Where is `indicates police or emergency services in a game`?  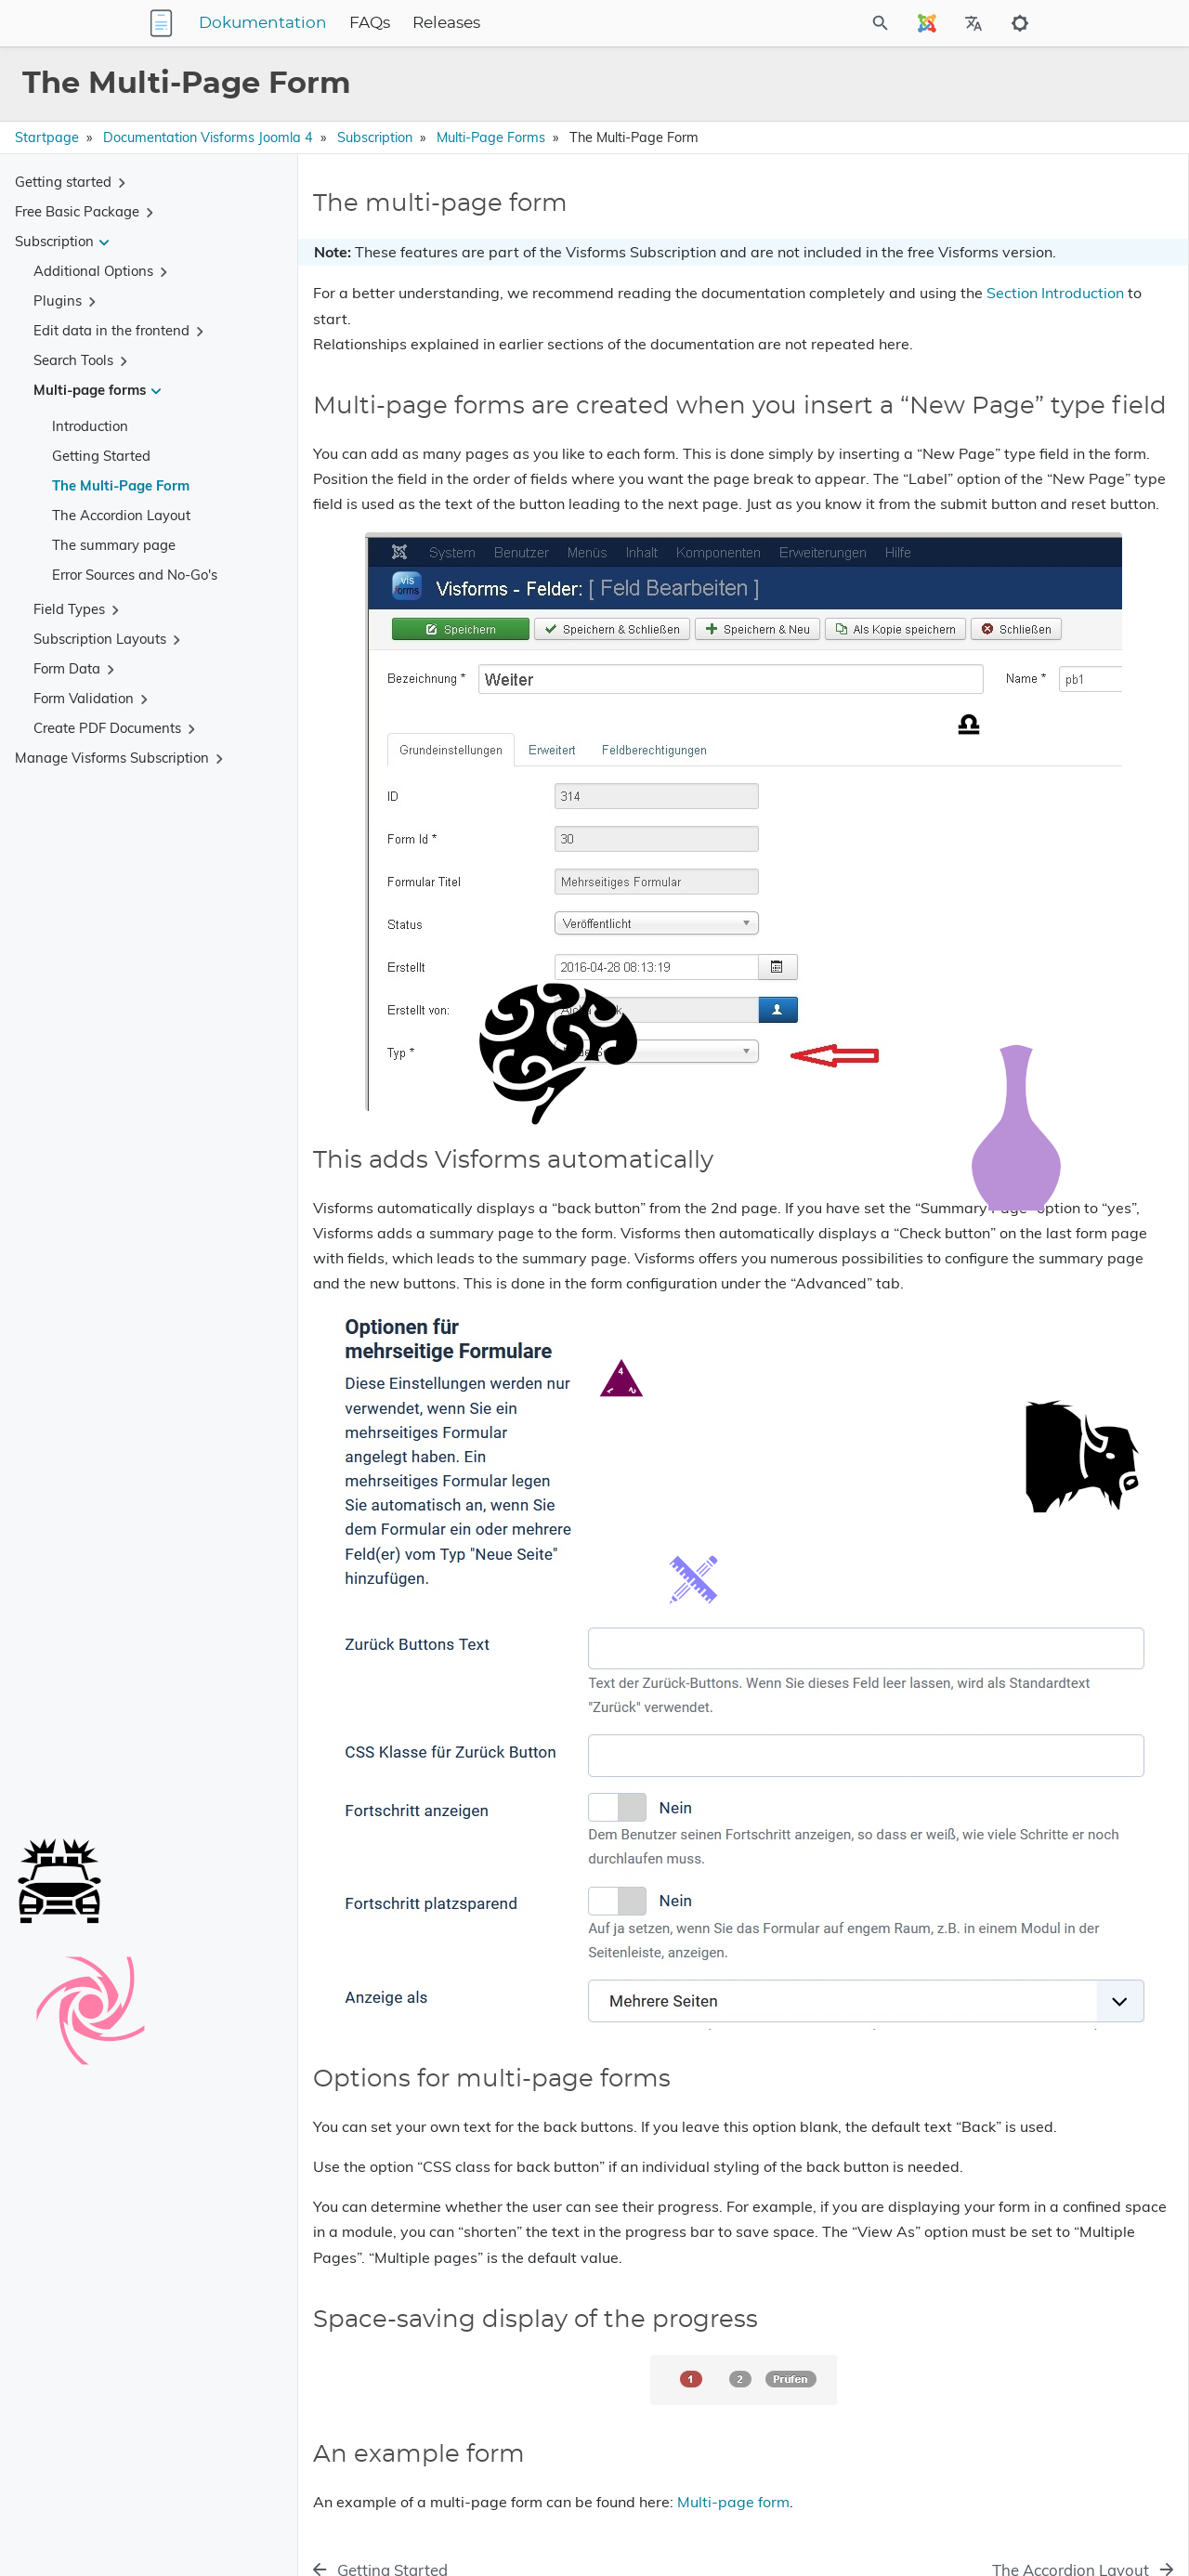
indicates police or emergency services in a game is located at coordinates (59, 1881).